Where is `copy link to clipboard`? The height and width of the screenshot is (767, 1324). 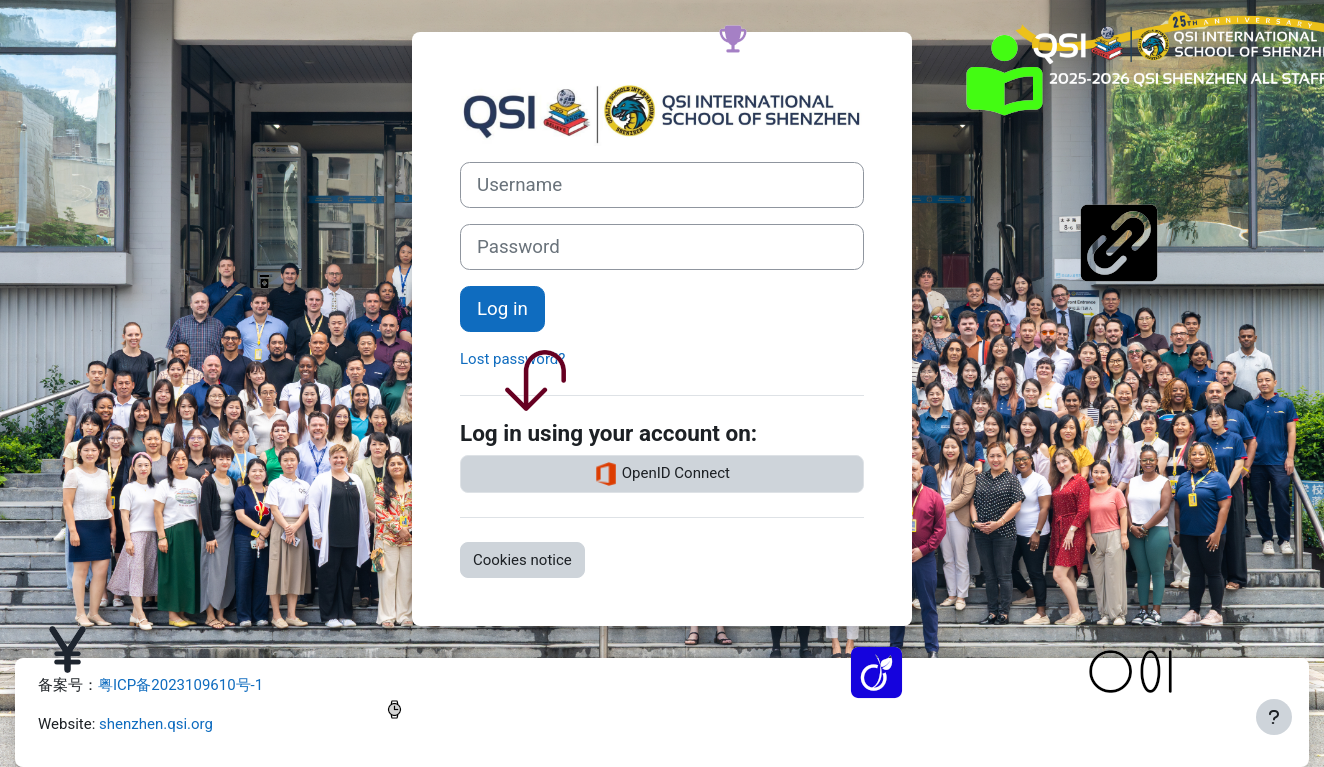
copy link to clipboard is located at coordinates (1119, 243).